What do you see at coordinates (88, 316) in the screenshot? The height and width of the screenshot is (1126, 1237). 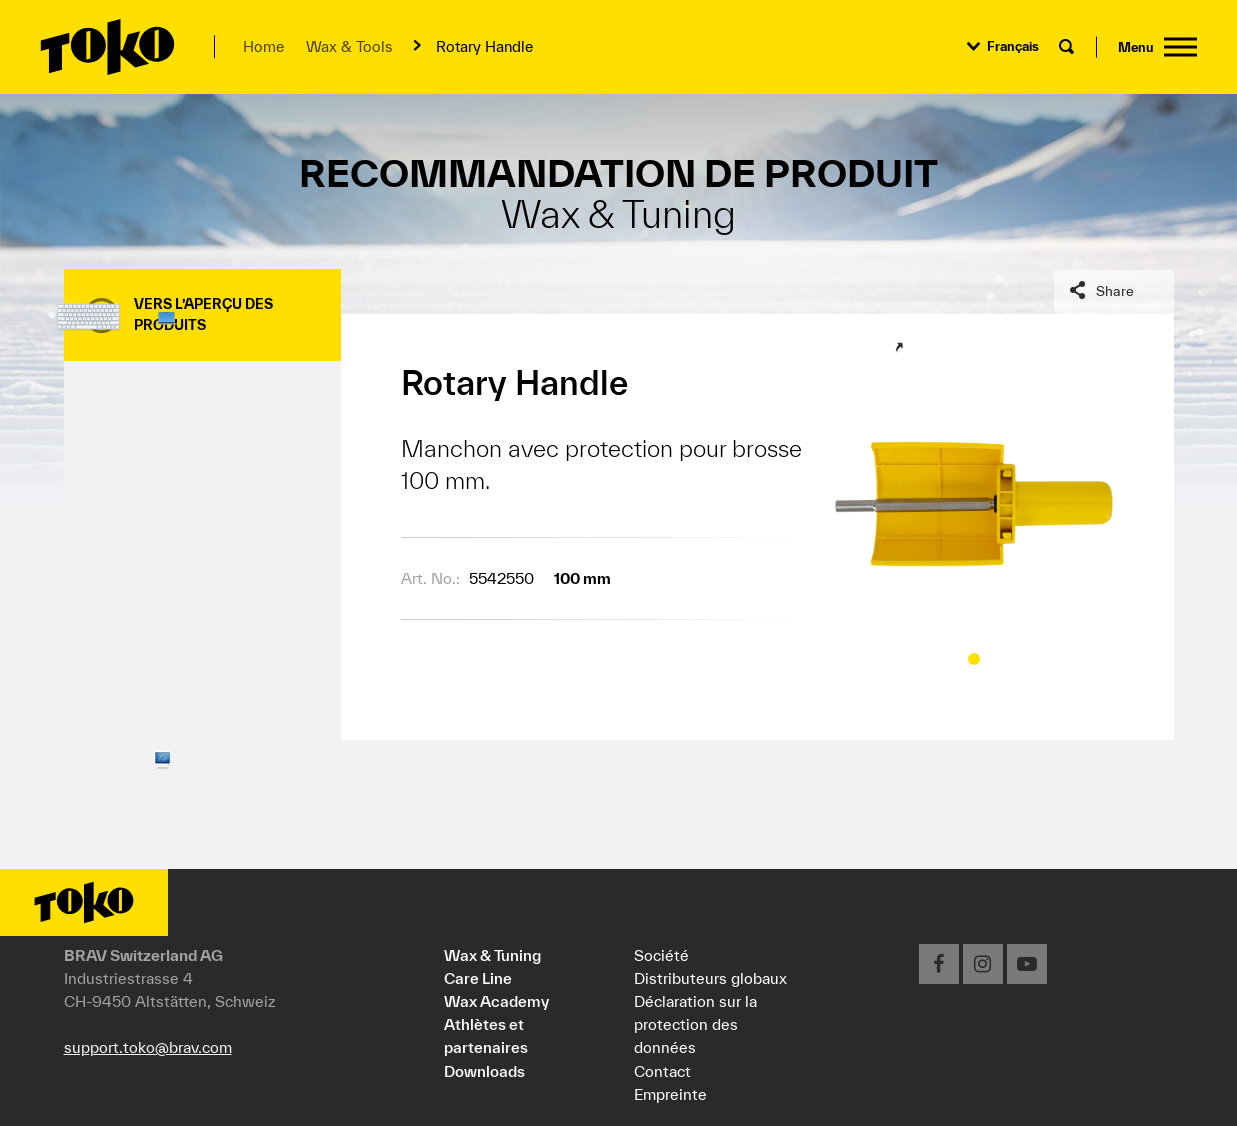 I see `connect to a bluetooth keyboard` at bounding box center [88, 316].